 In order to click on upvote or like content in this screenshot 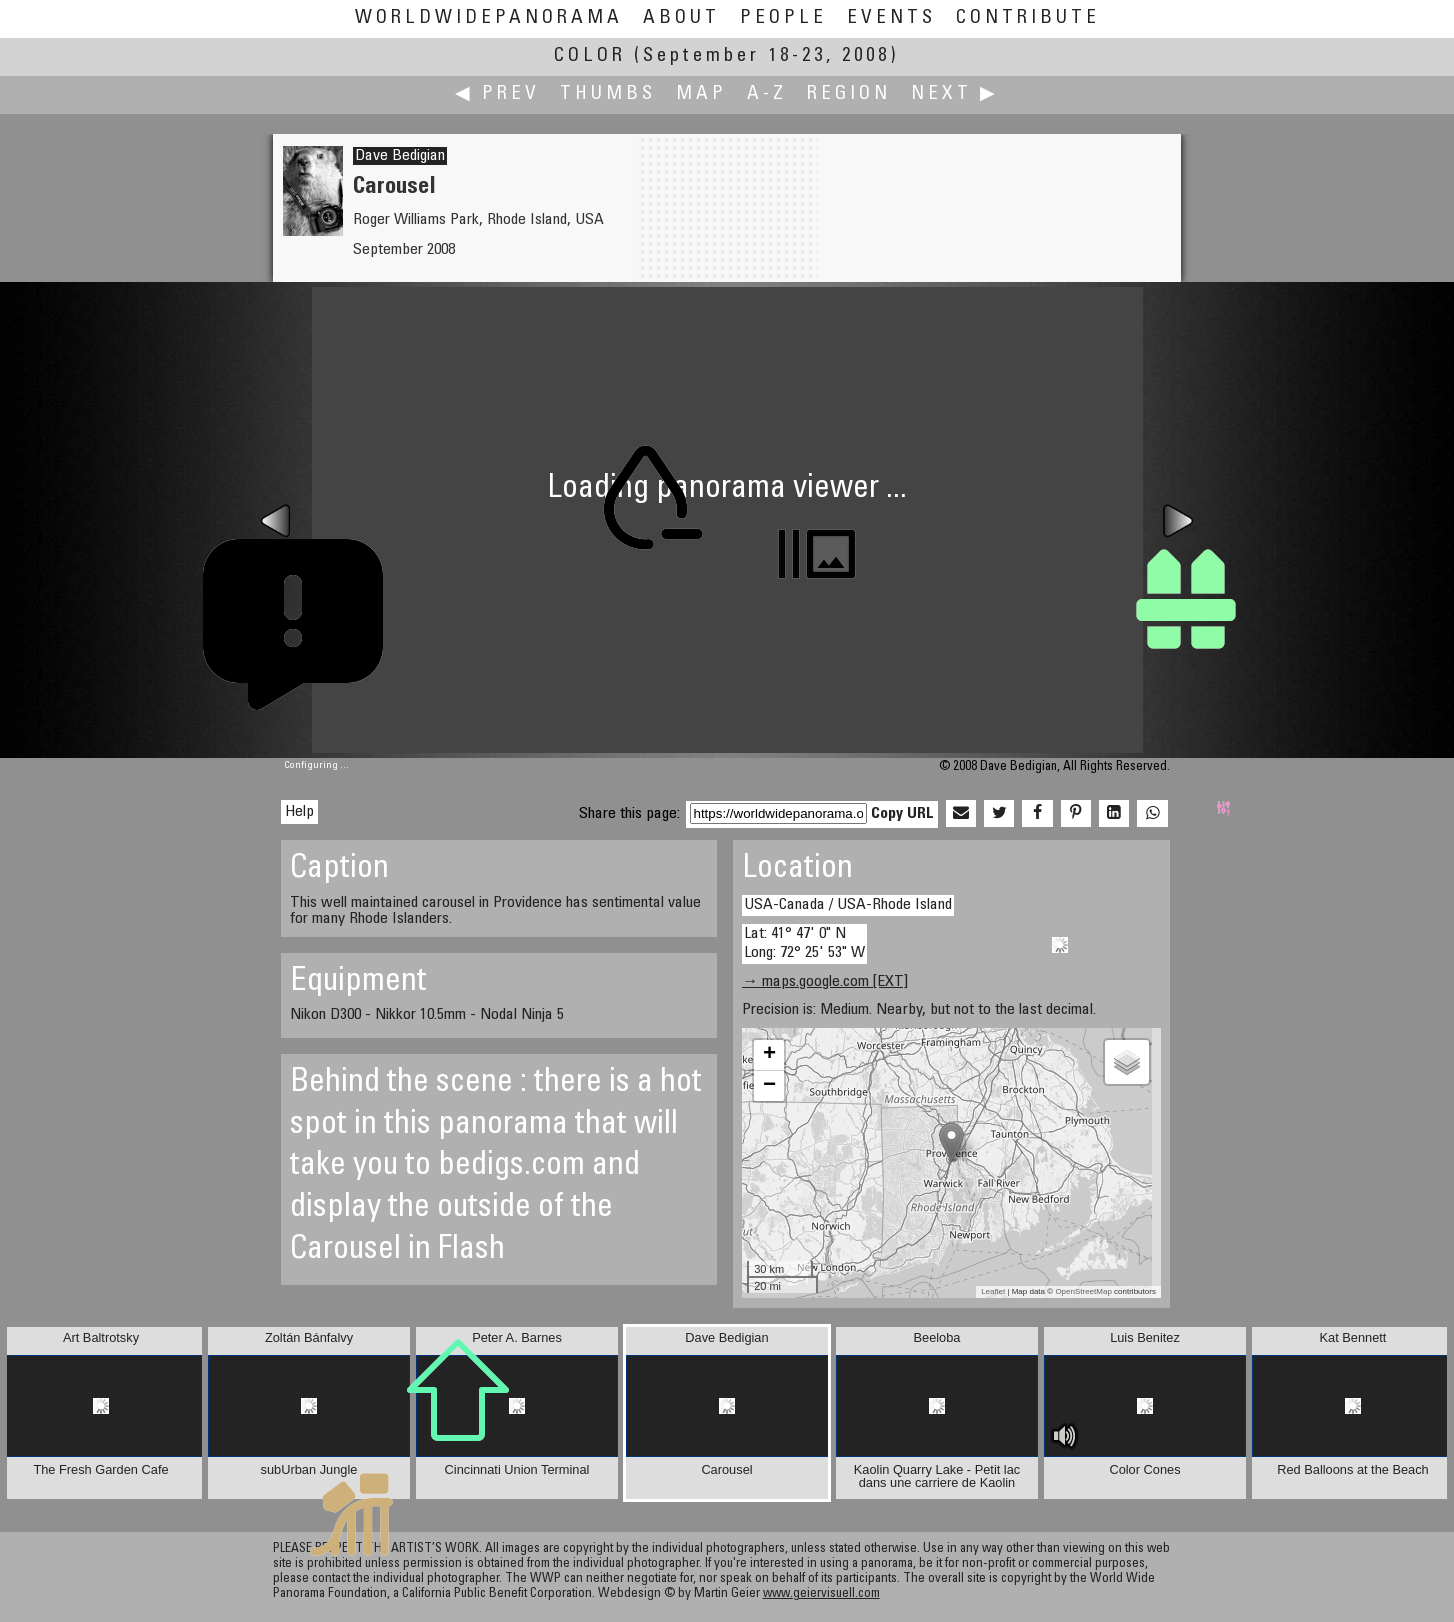, I will do `click(458, 1394)`.